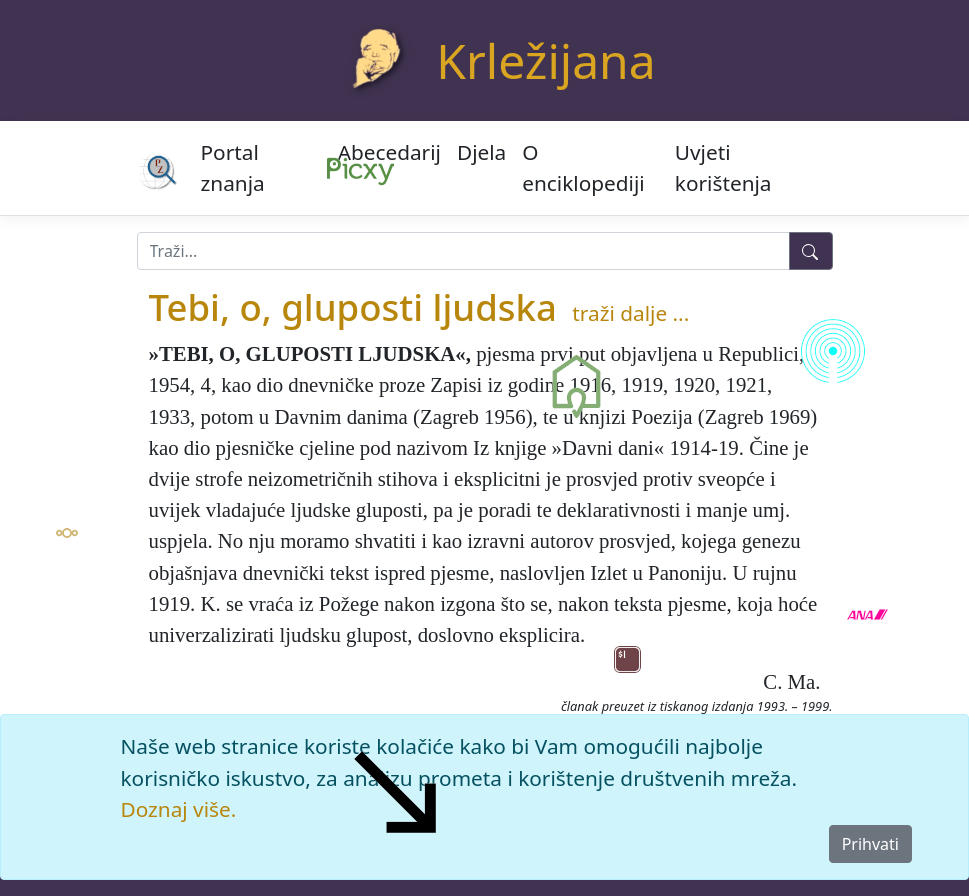 The height and width of the screenshot is (896, 969). Describe the element at coordinates (360, 171) in the screenshot. I see `open the Picxy stock photography platform` at that location.